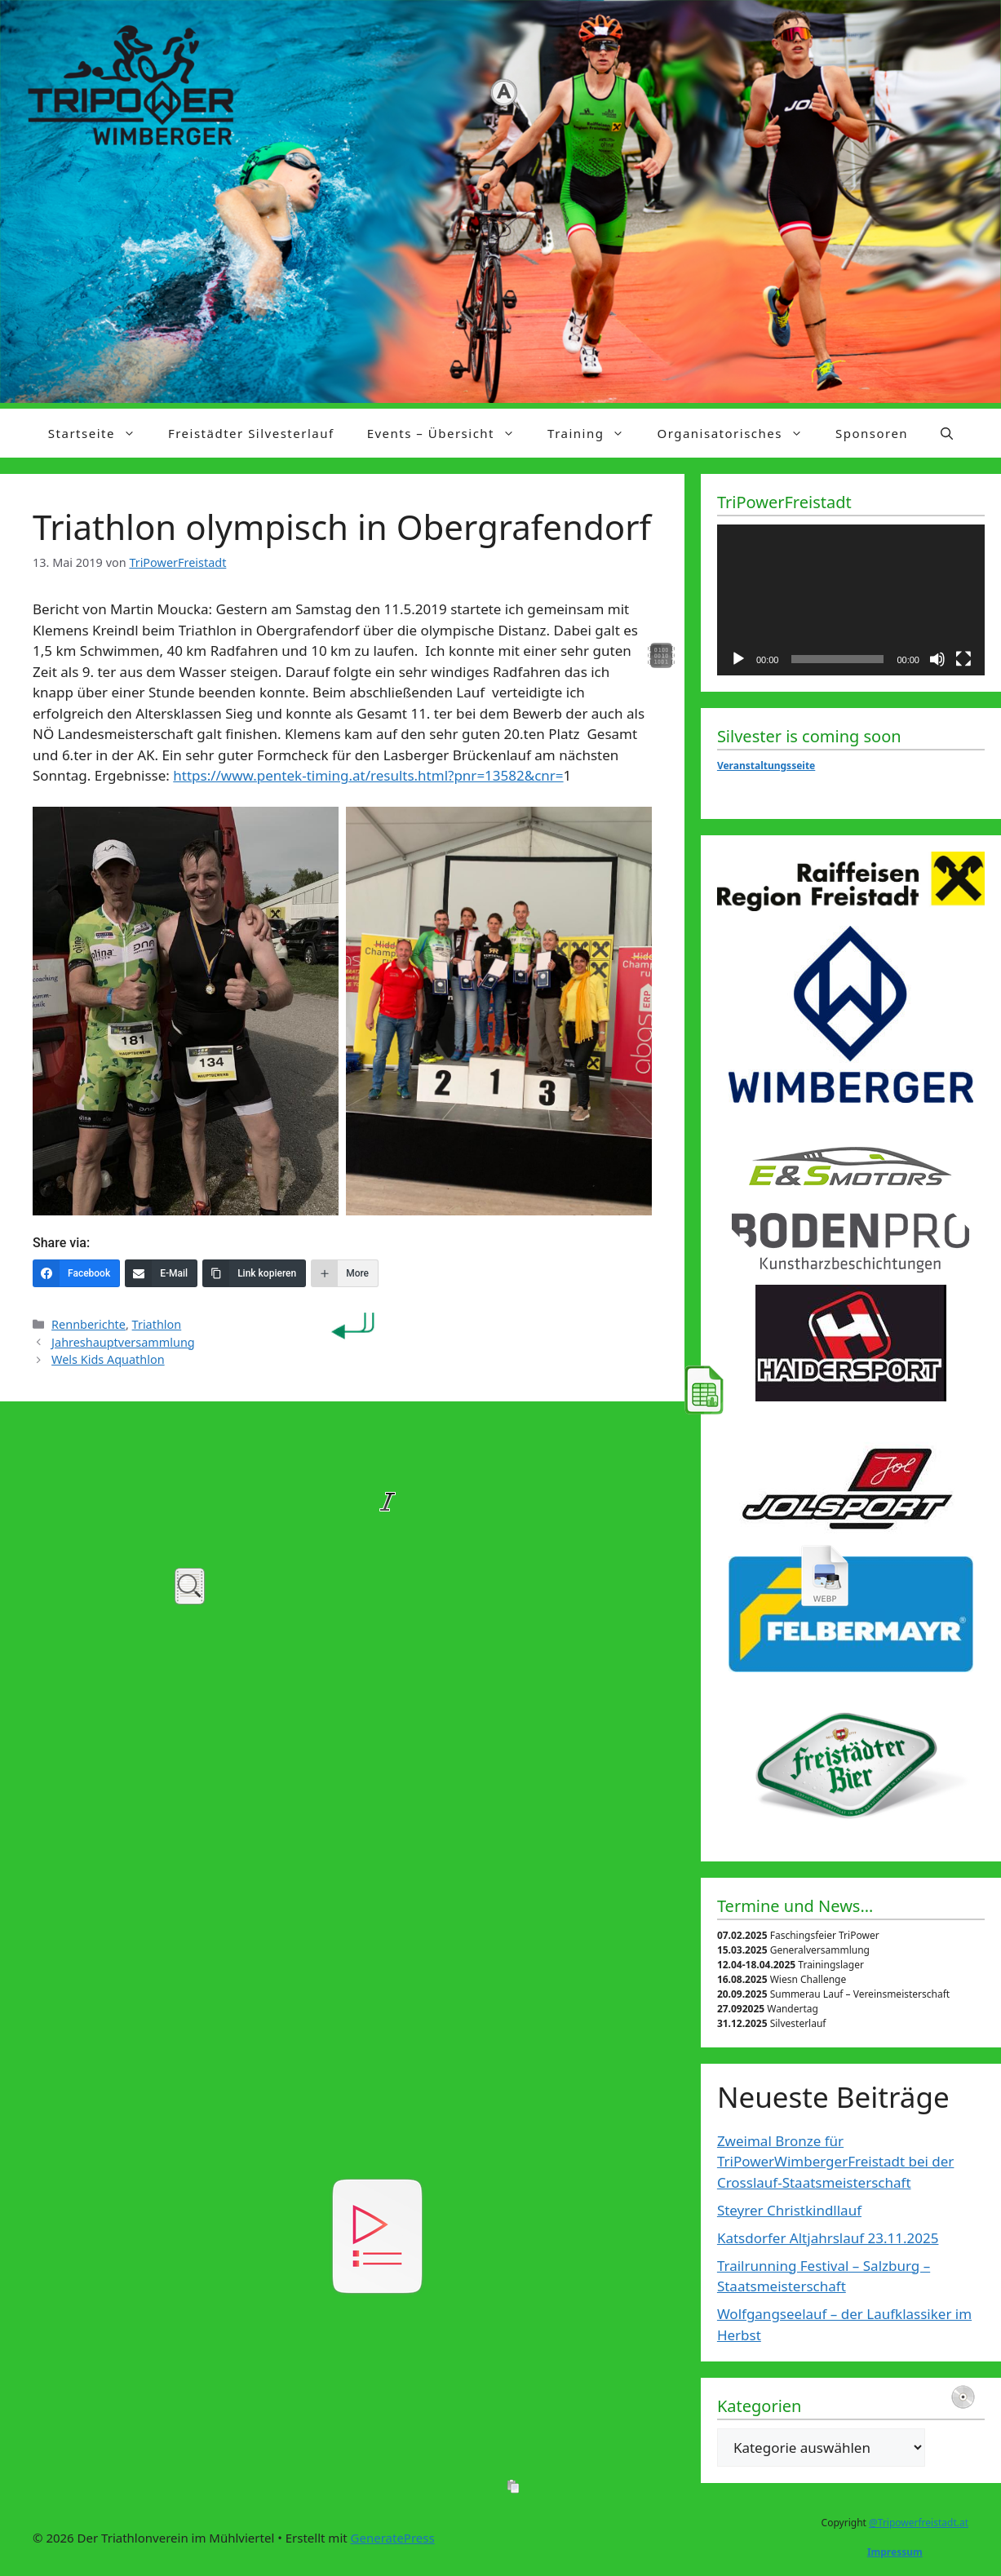 Image resolution: width=1001 pixels, height=2576 pixels. Describe the element at coordinates (825, 1577) in the screenshot. I see `a webp image file` at that location.